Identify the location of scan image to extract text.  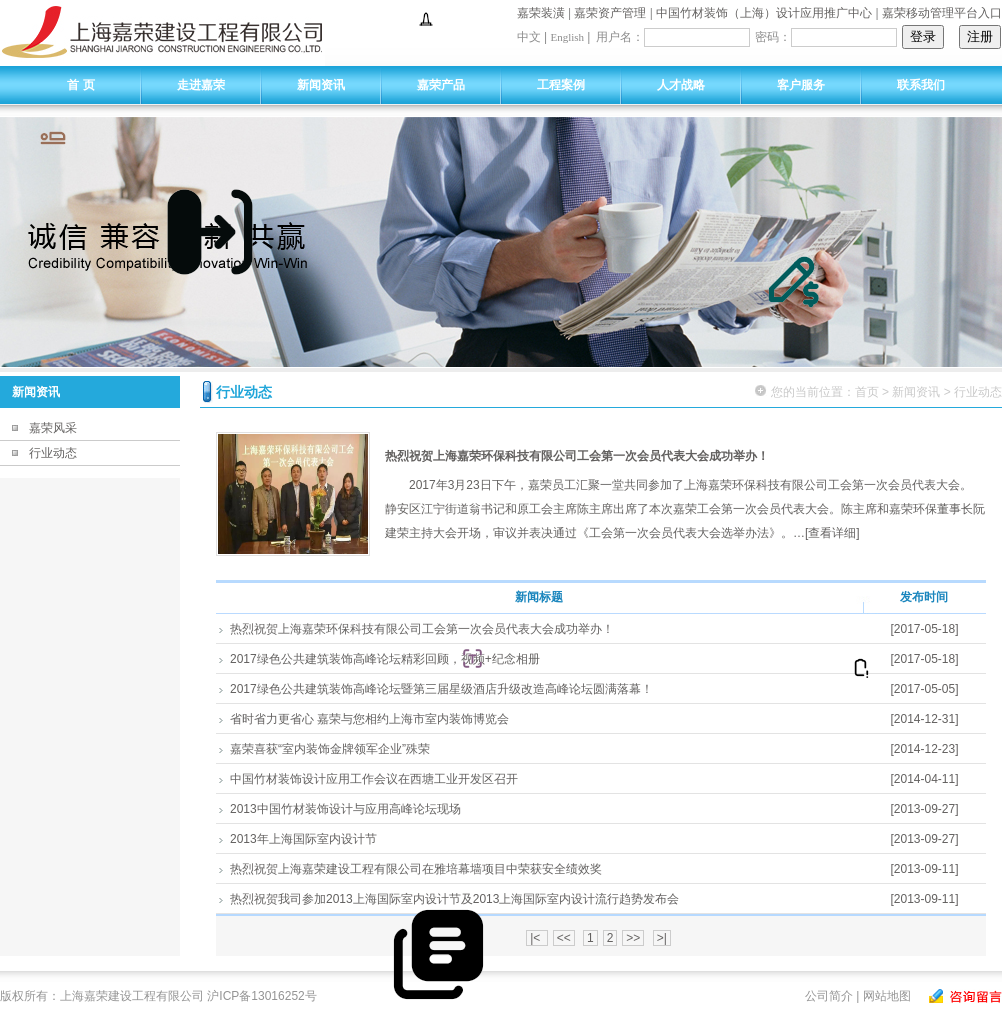
(472, 658).